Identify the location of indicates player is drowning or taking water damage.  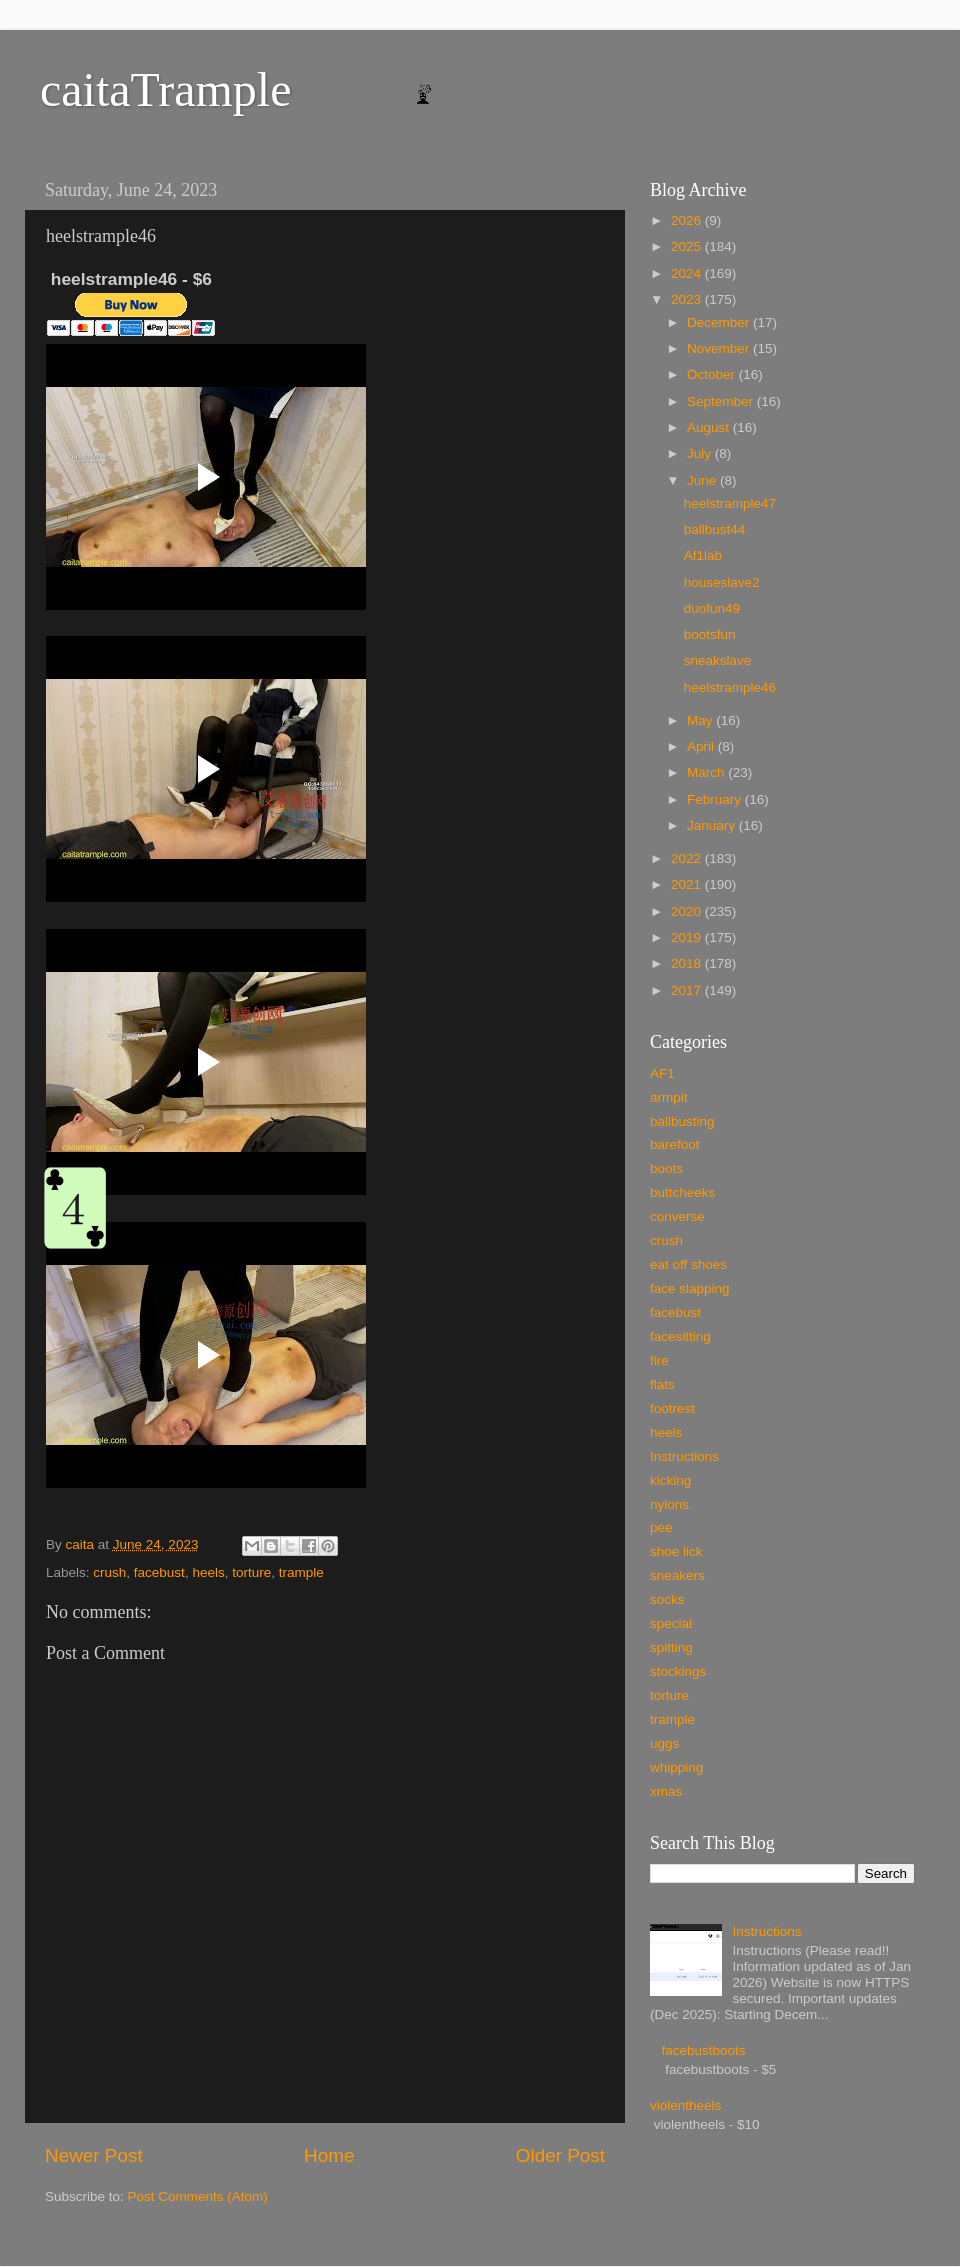
(423, 94).